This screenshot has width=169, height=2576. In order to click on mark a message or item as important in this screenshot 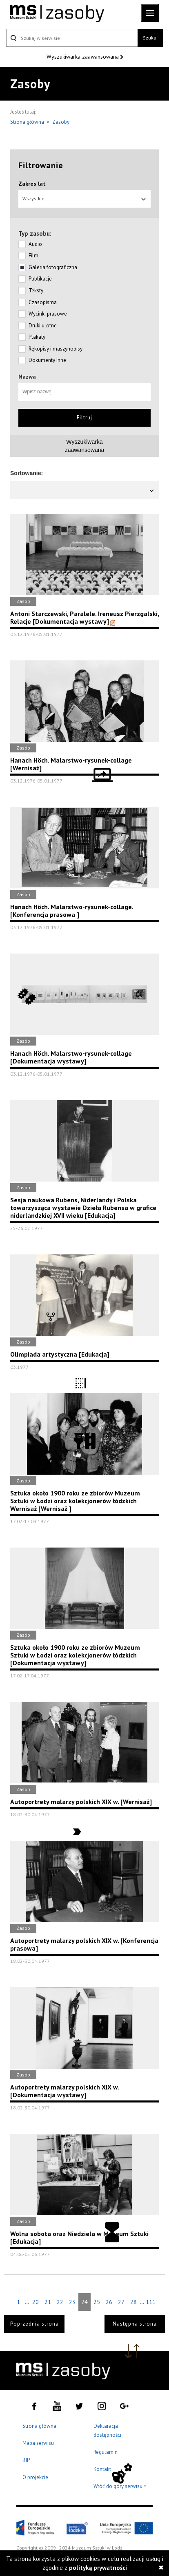, I will do `click(77, 1832)`.